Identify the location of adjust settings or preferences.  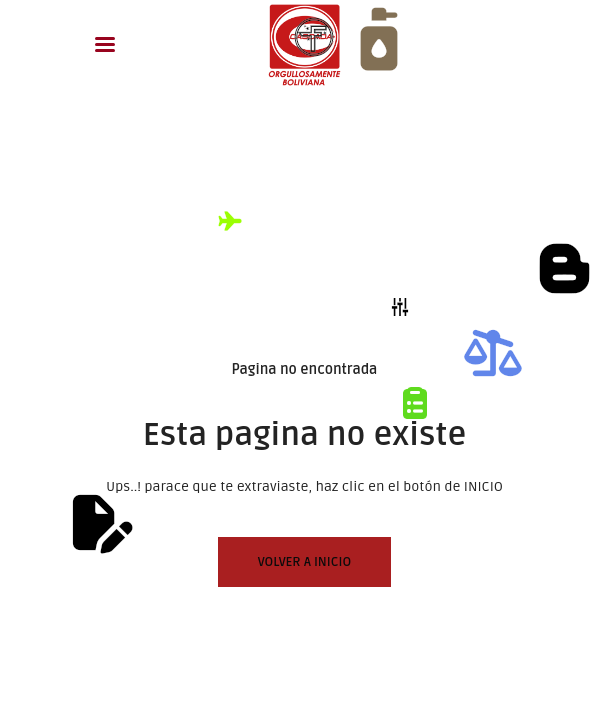
(400, 307).